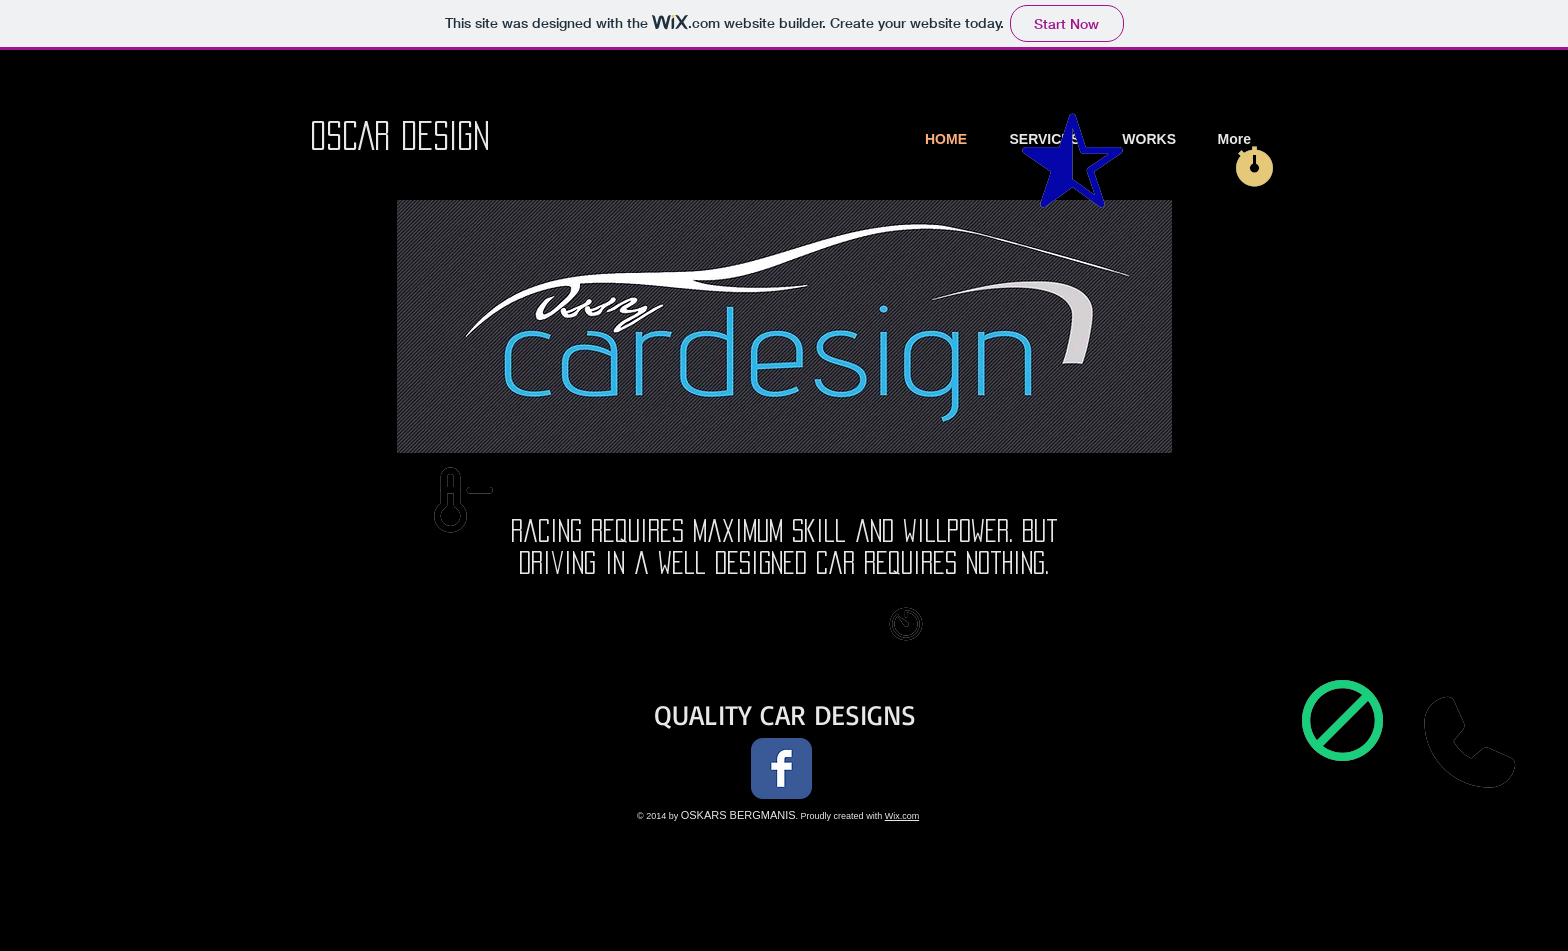 This screenshot has height=951, width=1568. Describe the element at coordinates (1072, 160) in the screenshot. I see `indicates a partial or half-star rating` at that location.